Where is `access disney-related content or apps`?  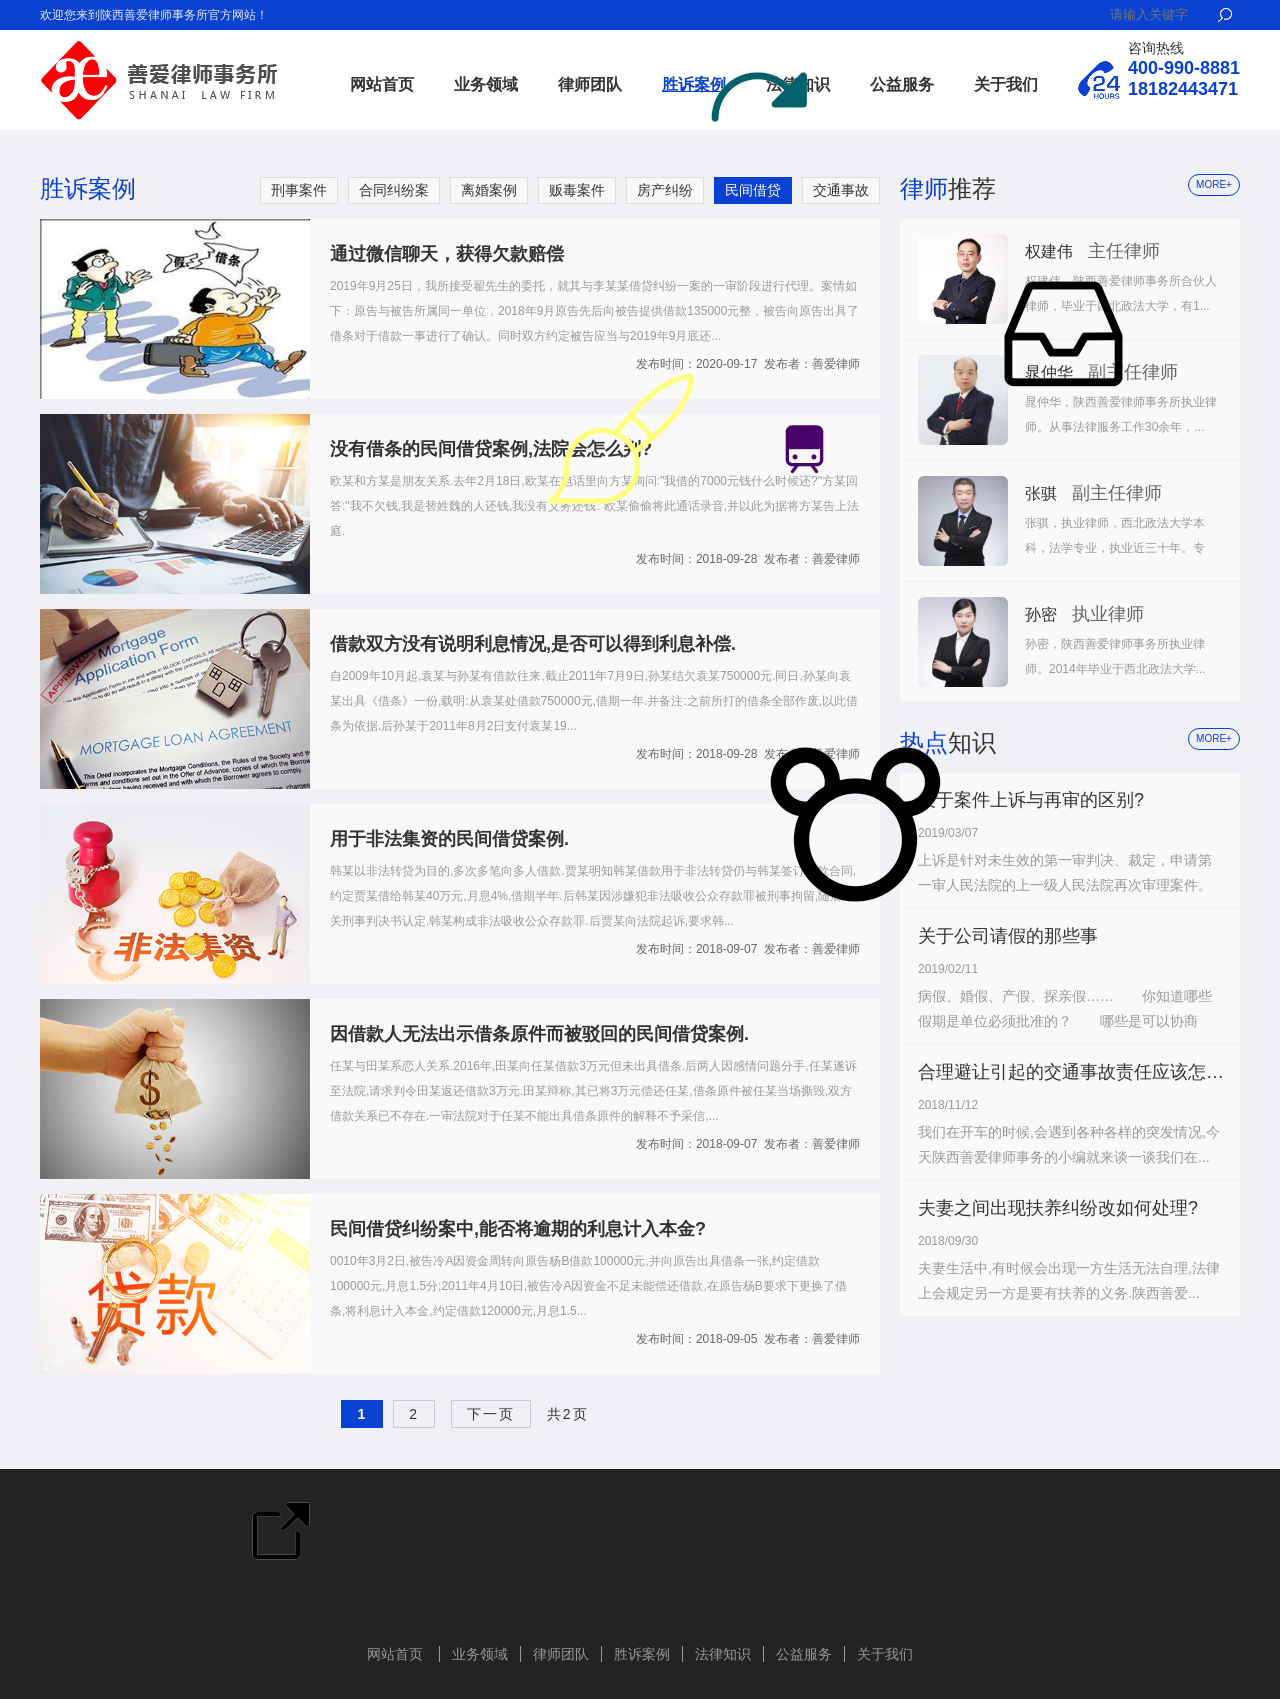
access disney-related content or apps is located at coordinates (855, 824).